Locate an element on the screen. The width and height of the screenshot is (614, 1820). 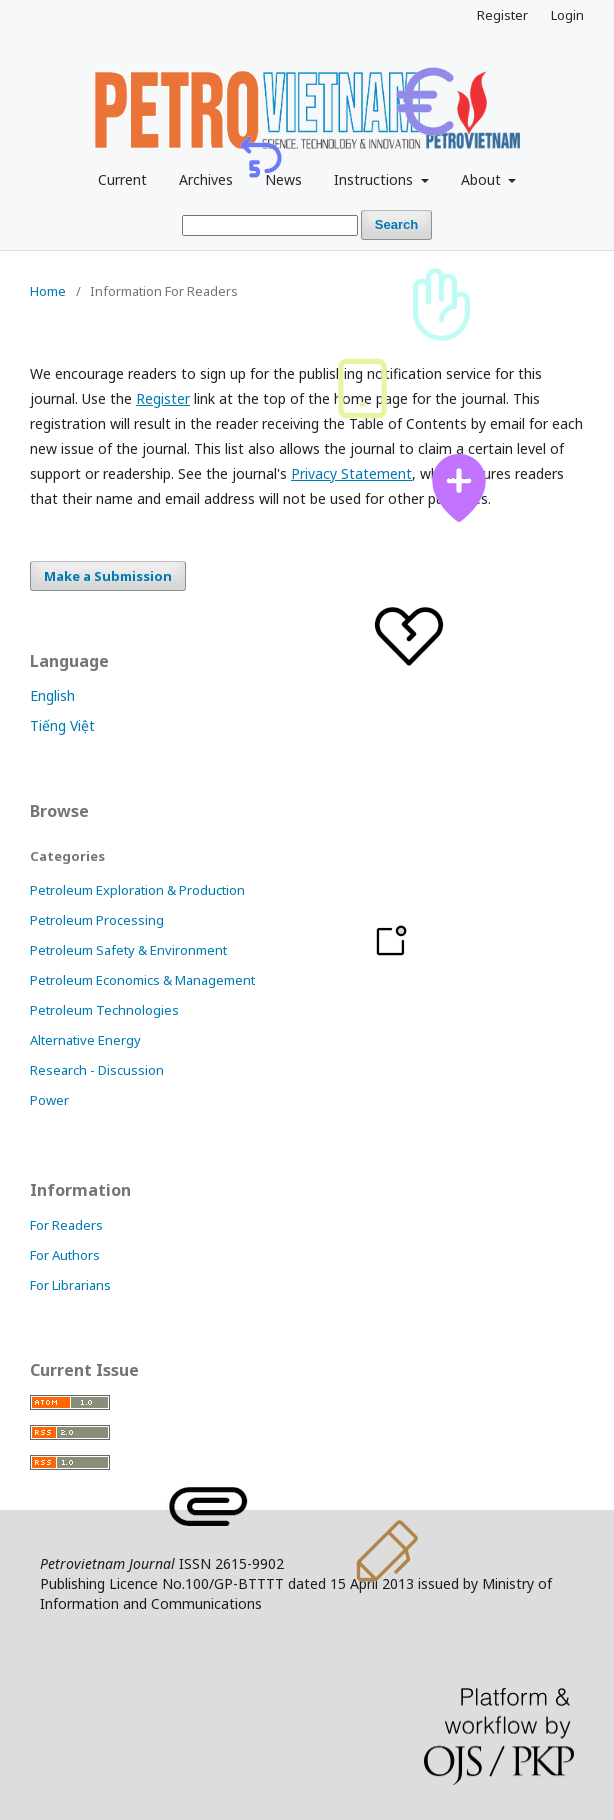
attach a file to your message is located at coordinates (206, 1506).